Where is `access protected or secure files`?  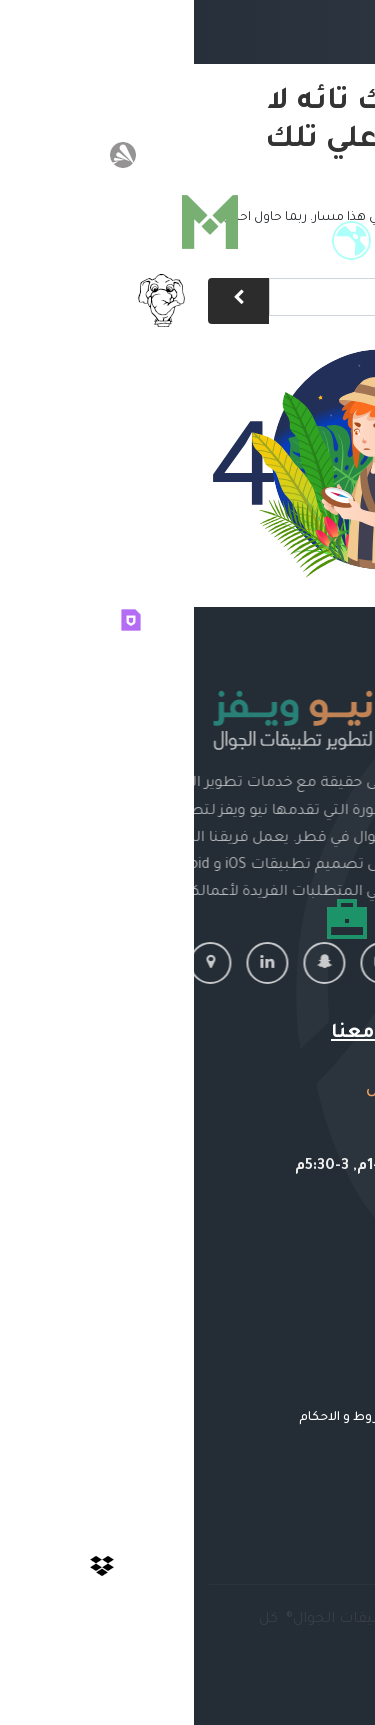
access protected or secure files is located at coordinates (131, 620).